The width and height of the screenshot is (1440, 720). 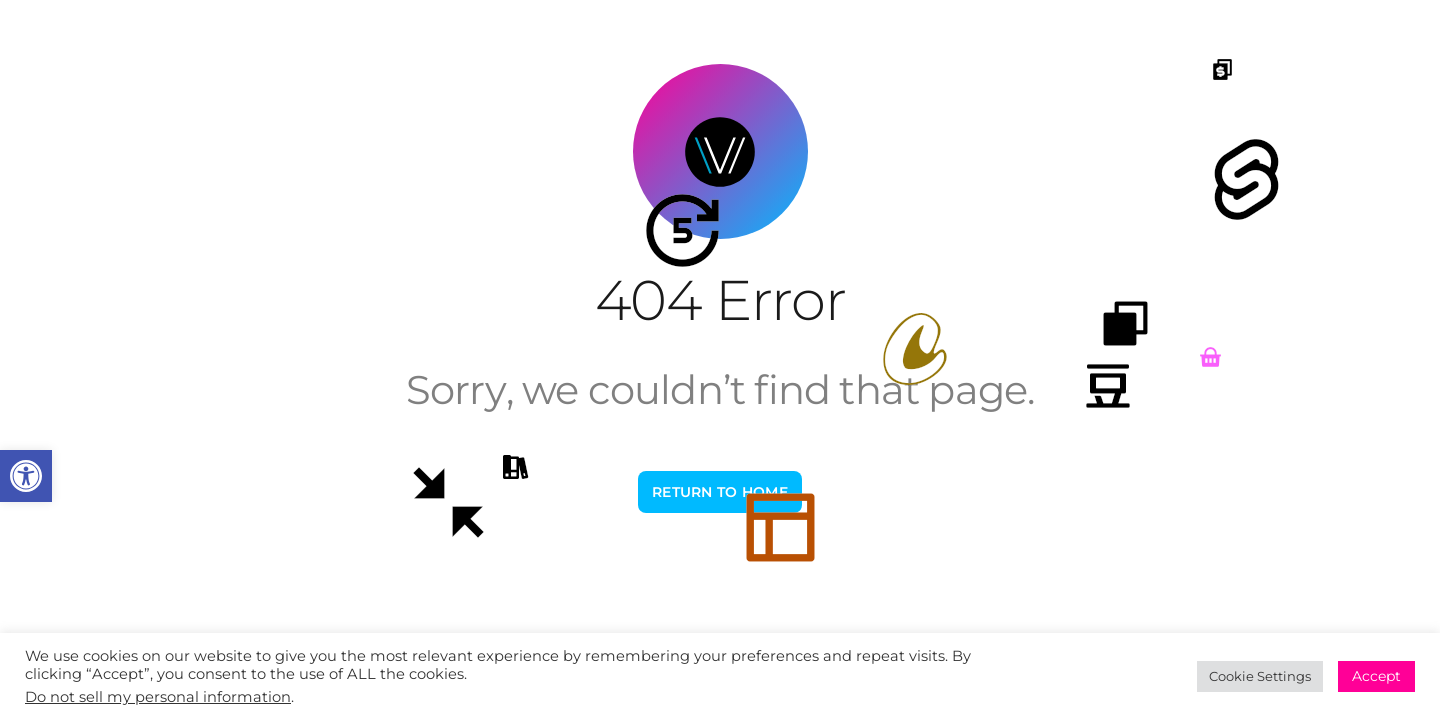 What do you see at coordinates (1222, 69) in the screenshot?
I see `view currency or financial documents` at bounding box center [1222, 69].